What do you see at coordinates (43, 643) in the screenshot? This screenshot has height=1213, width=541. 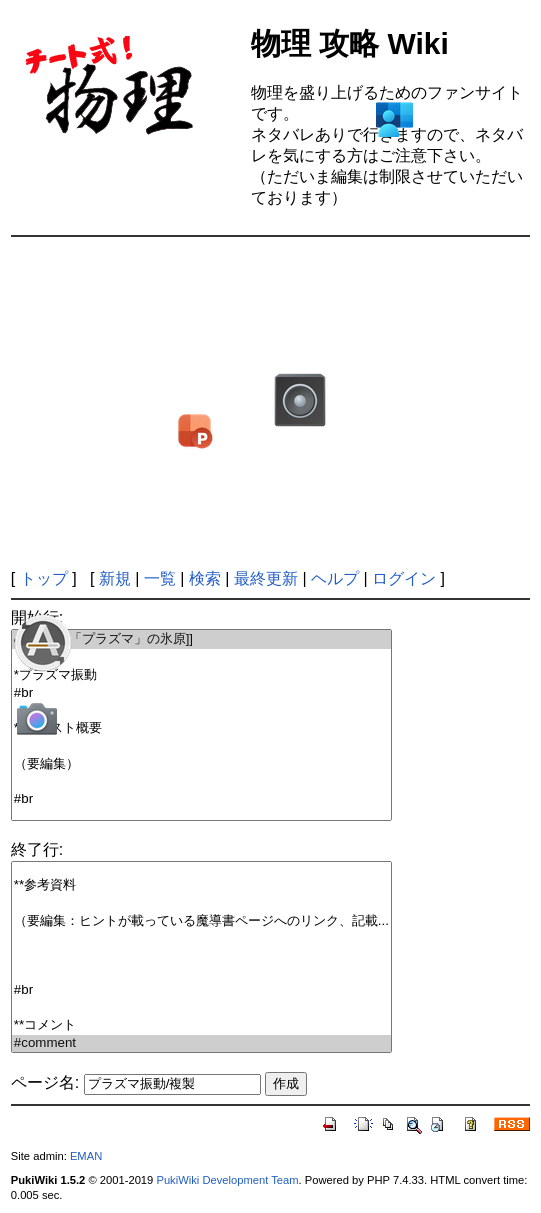 I see `check for and install system software updates` at bounding box center [43, 643].